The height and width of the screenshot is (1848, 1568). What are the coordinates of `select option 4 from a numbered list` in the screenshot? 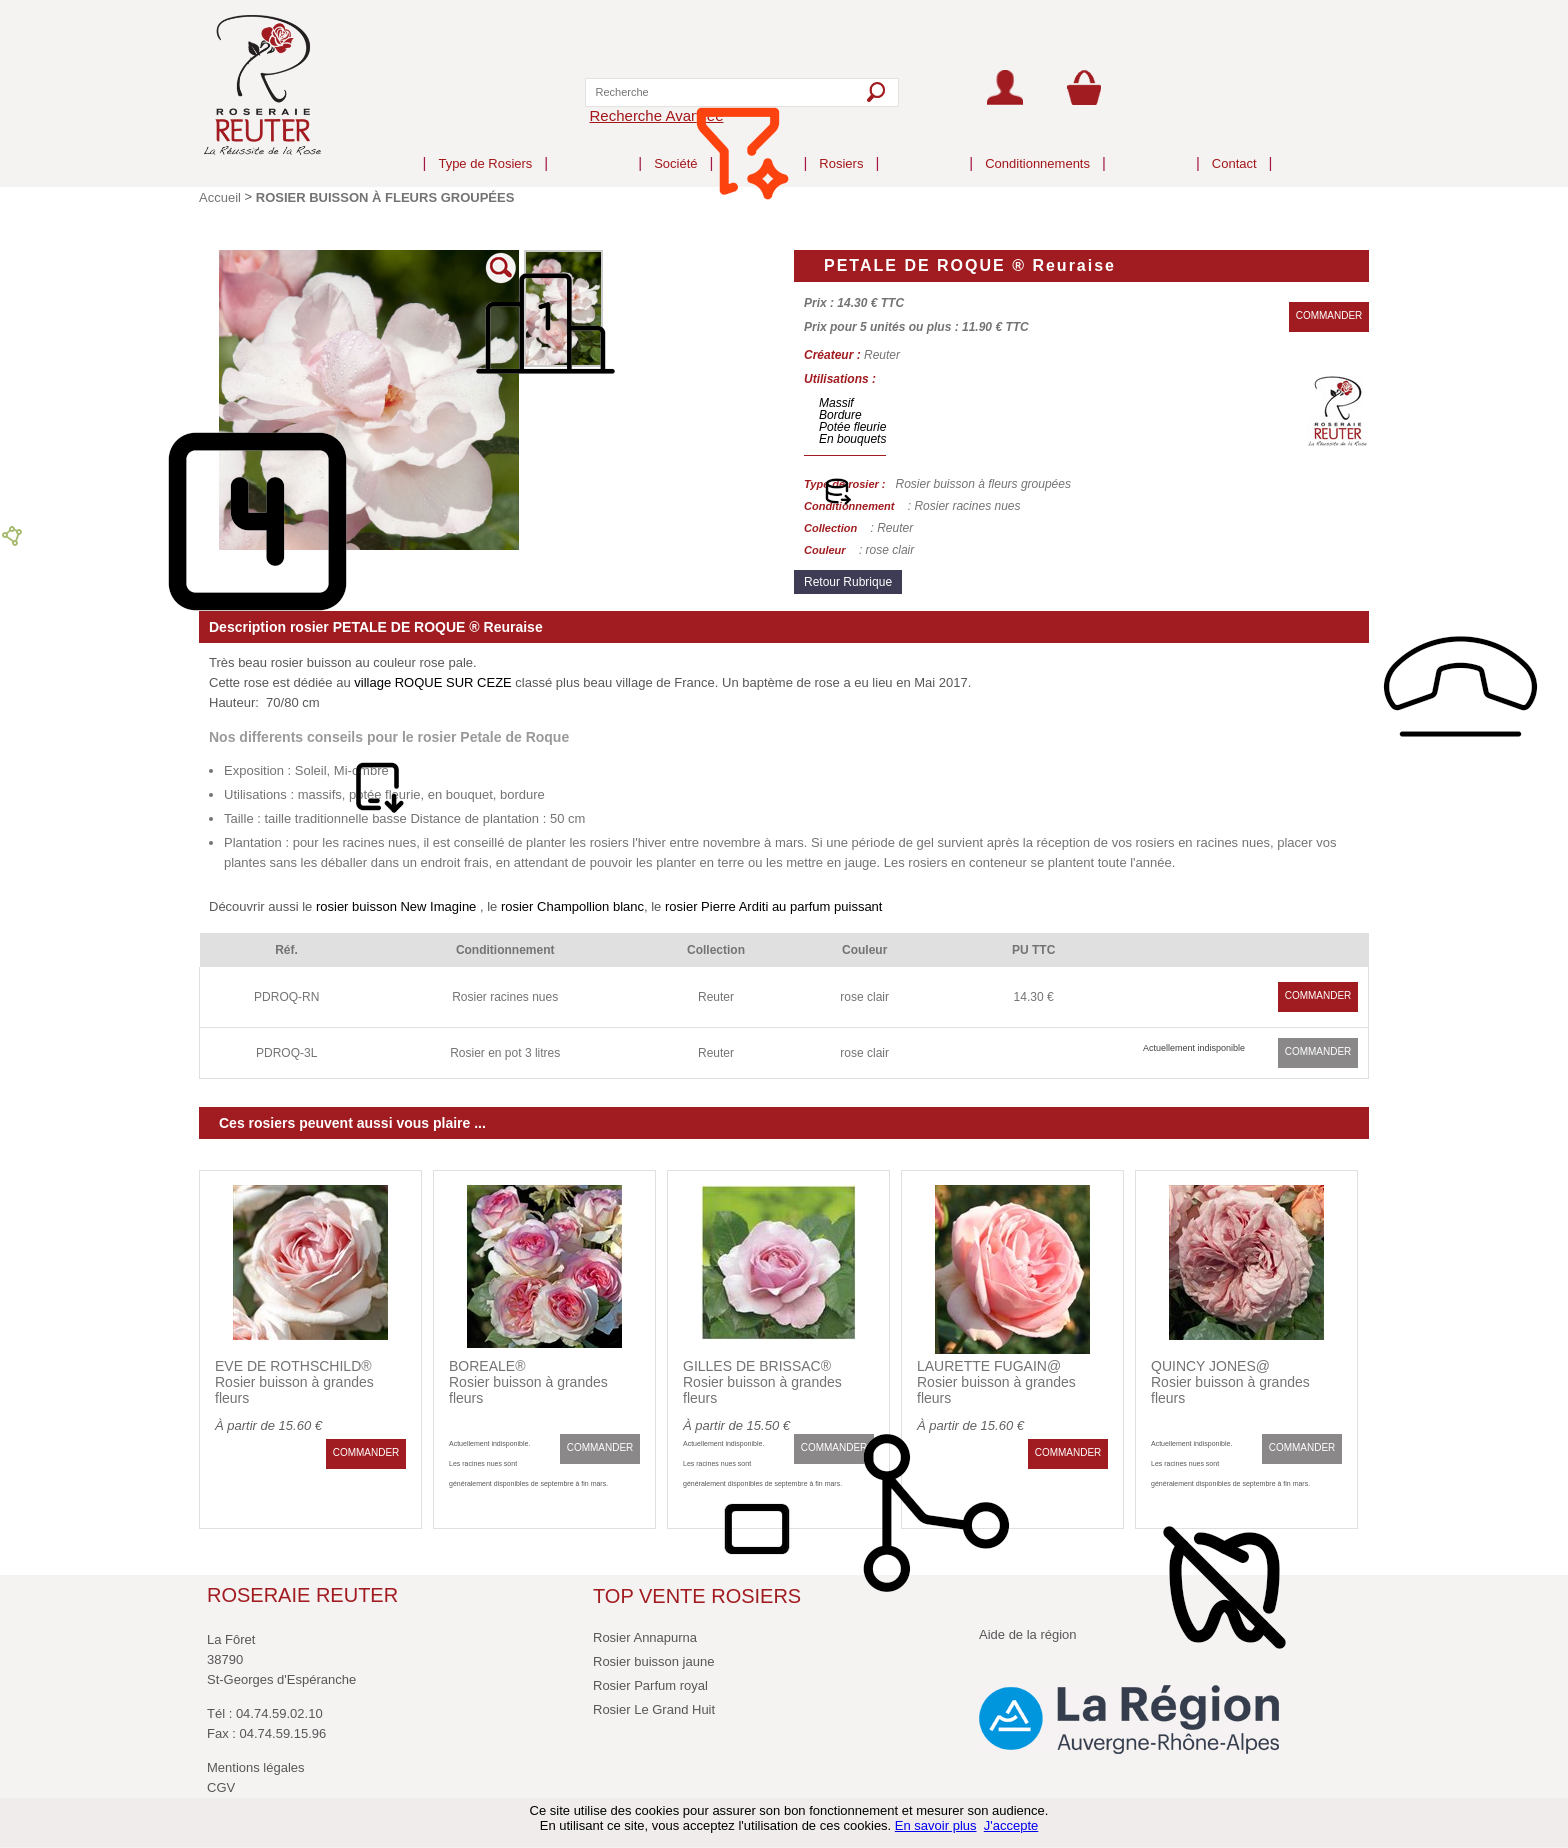 It's located at (257, 521).